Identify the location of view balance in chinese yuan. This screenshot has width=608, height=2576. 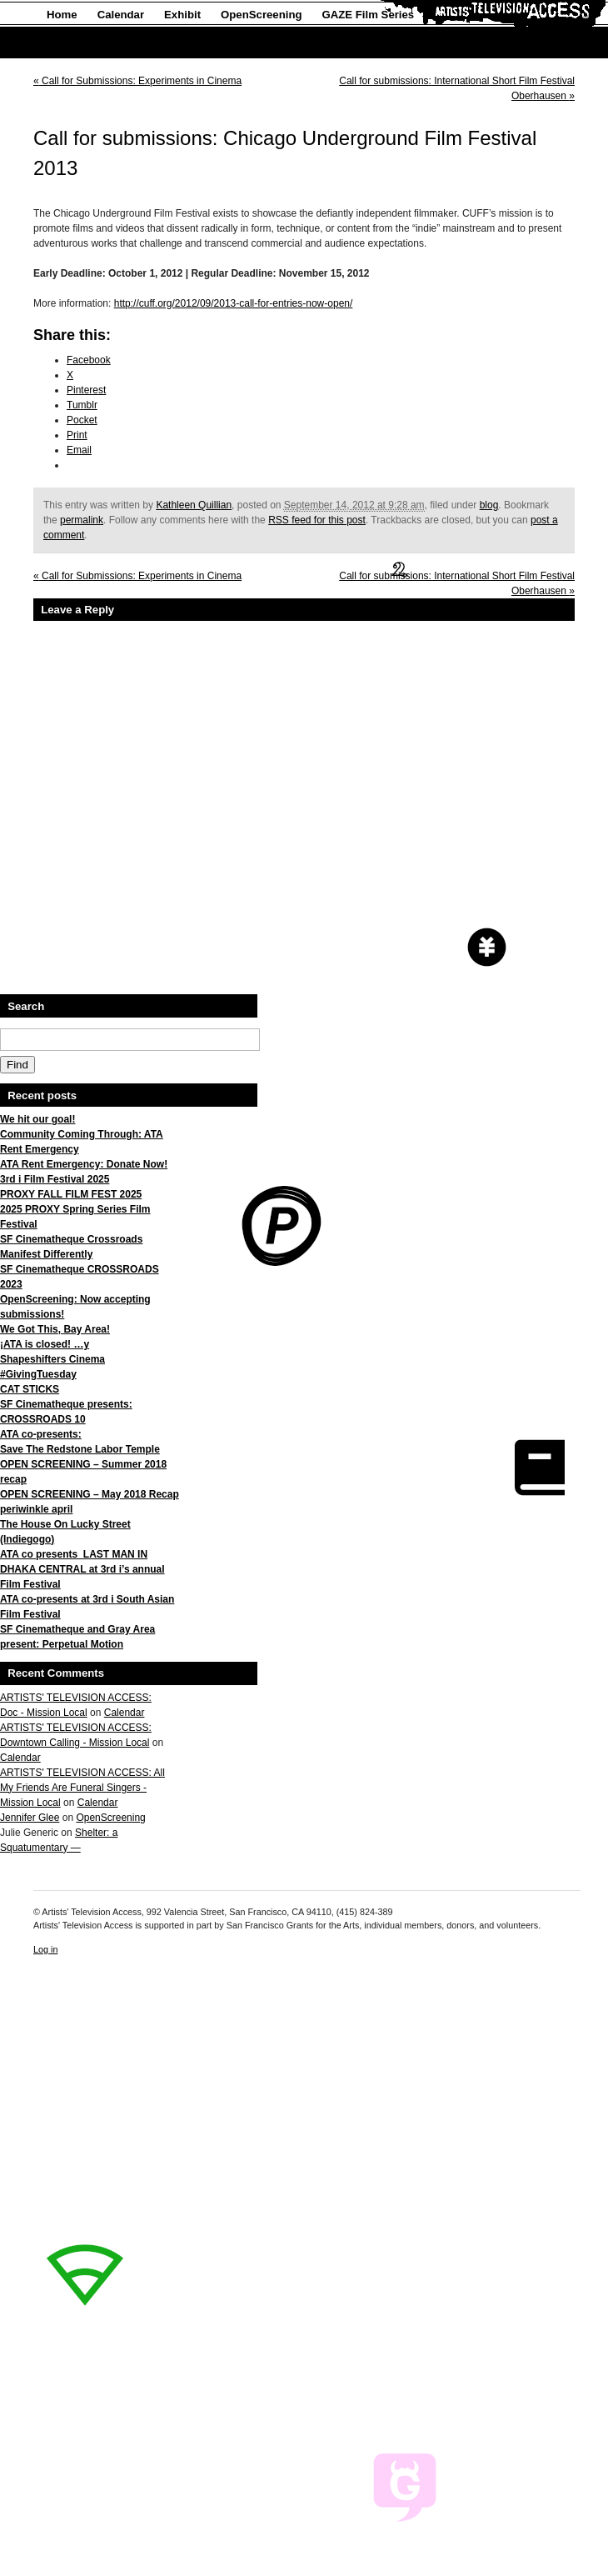
(486, 947).